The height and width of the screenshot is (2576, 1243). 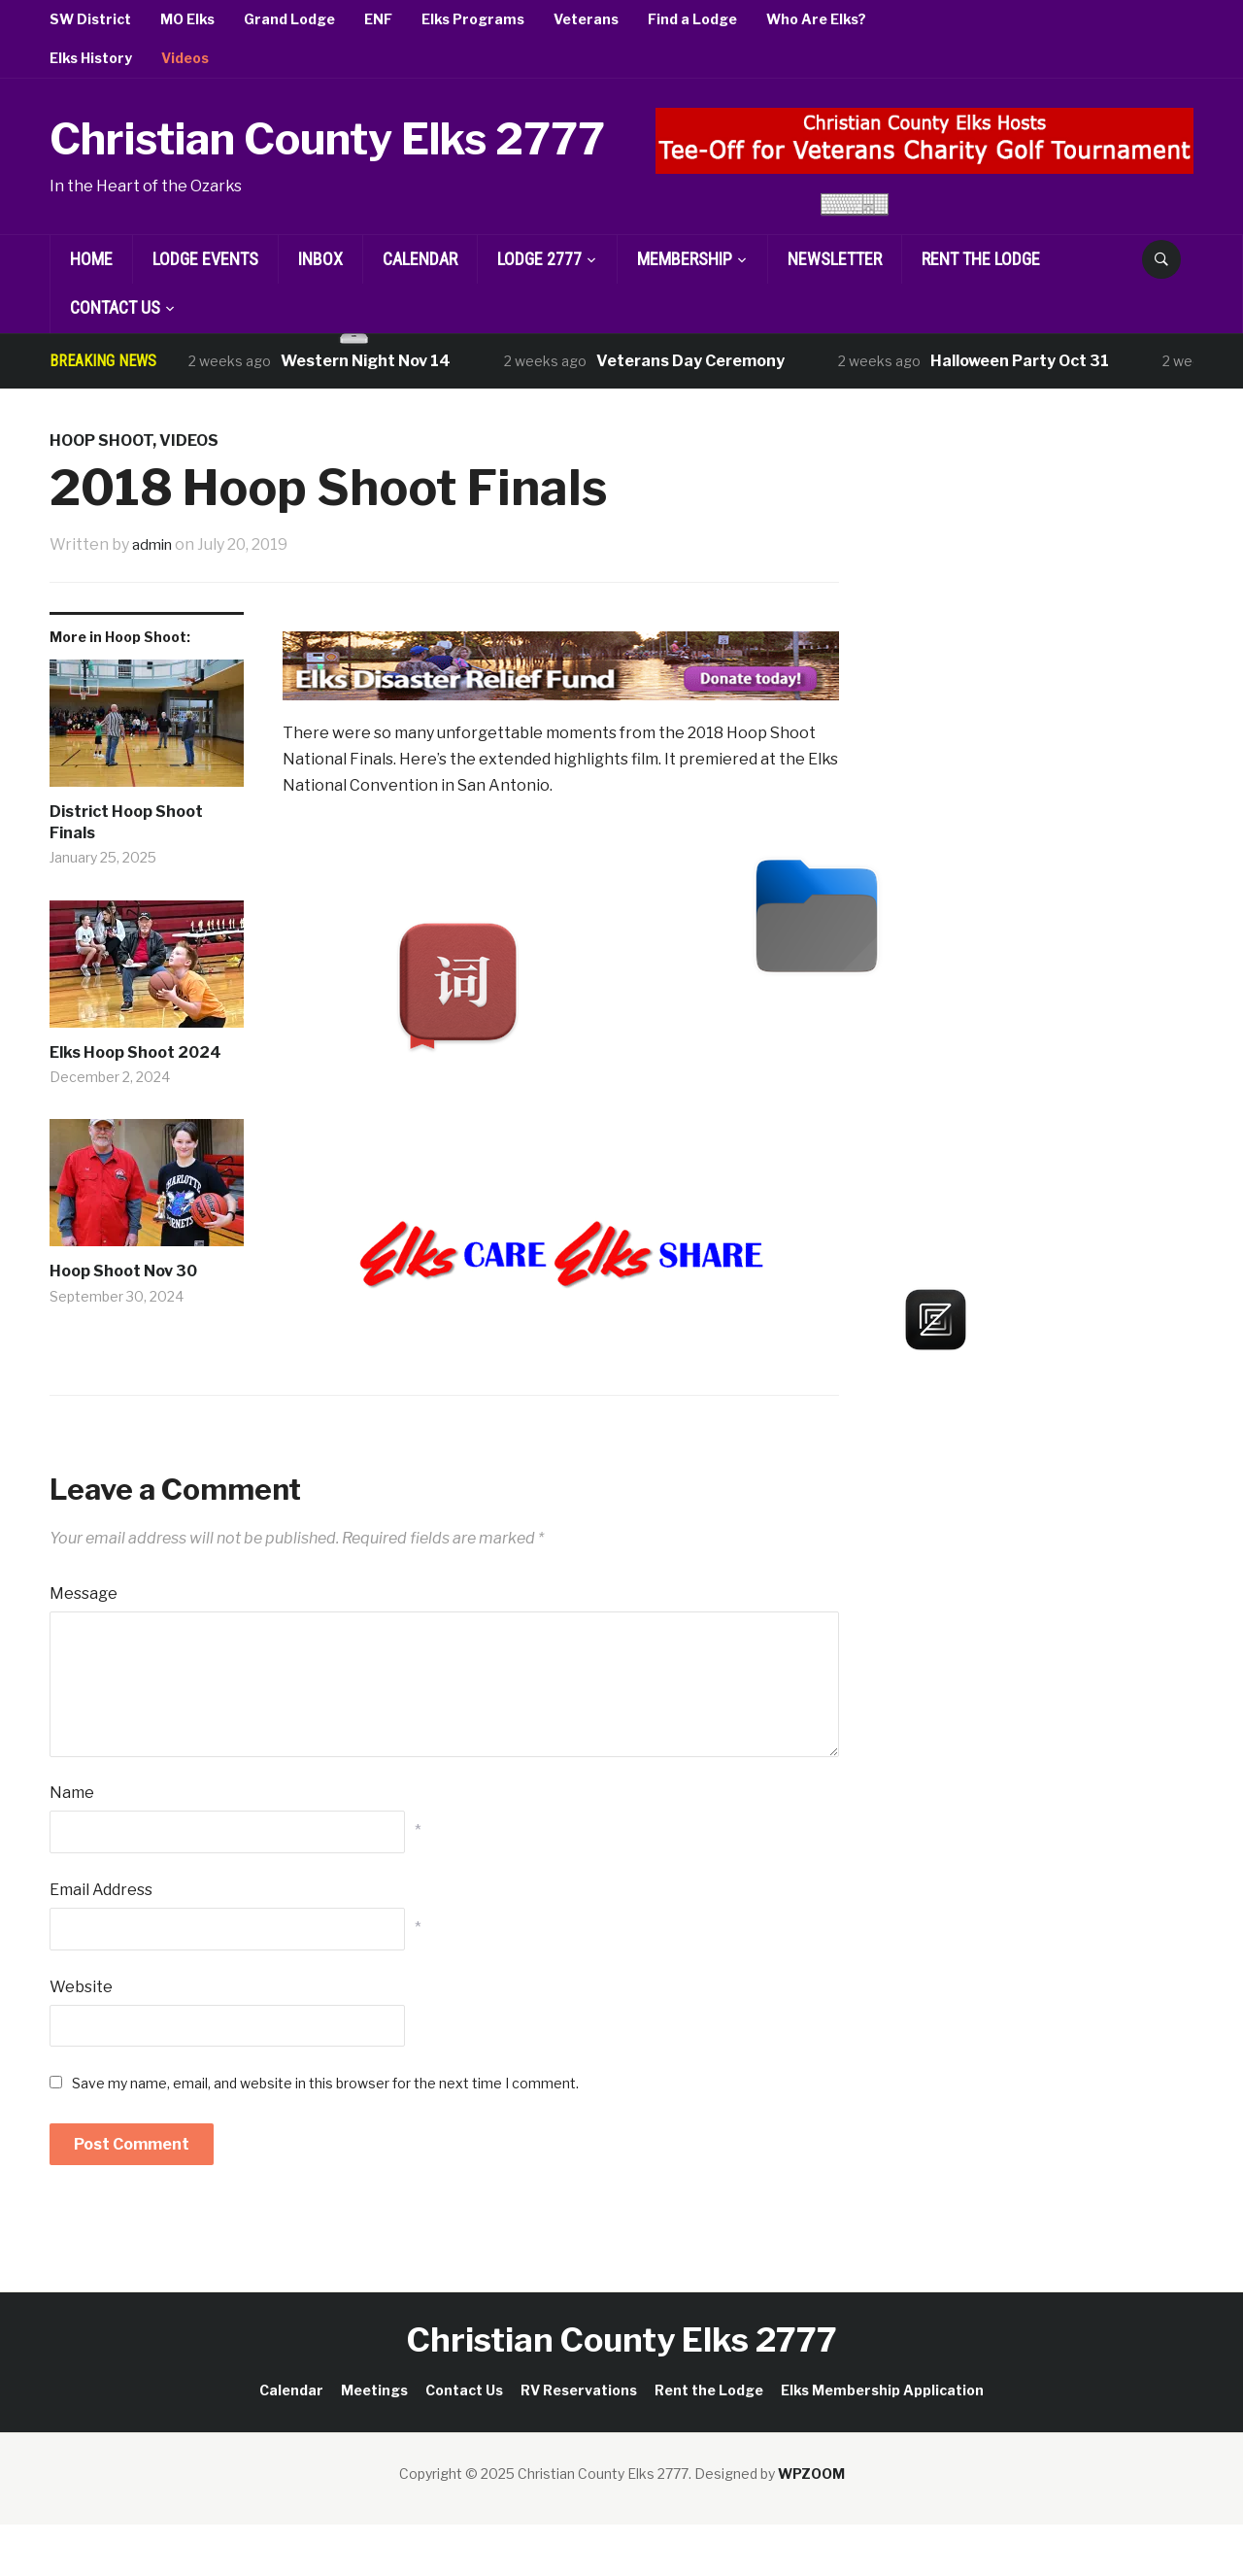 What do you see at coordinates (817, 916) in the screenshot?
I see `drop files here to move them into this folder` at bounding box center [817, 916].